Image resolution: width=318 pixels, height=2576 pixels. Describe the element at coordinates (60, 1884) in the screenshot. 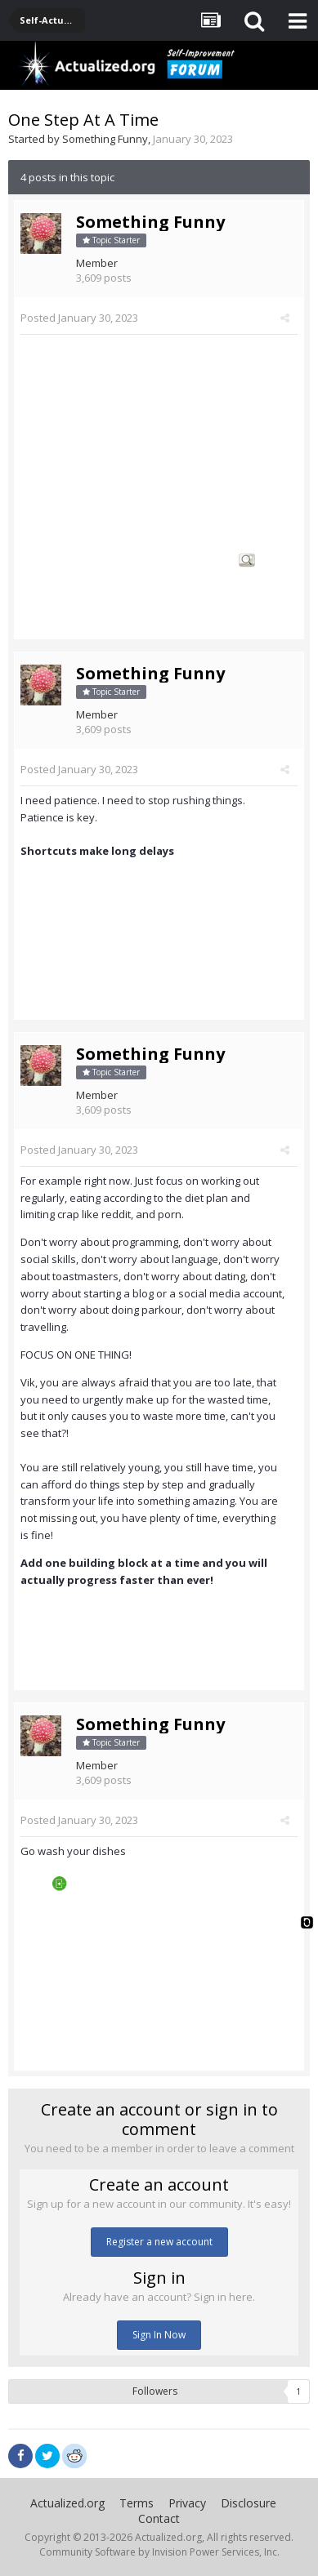

I see `log out of the current user session` at that location.